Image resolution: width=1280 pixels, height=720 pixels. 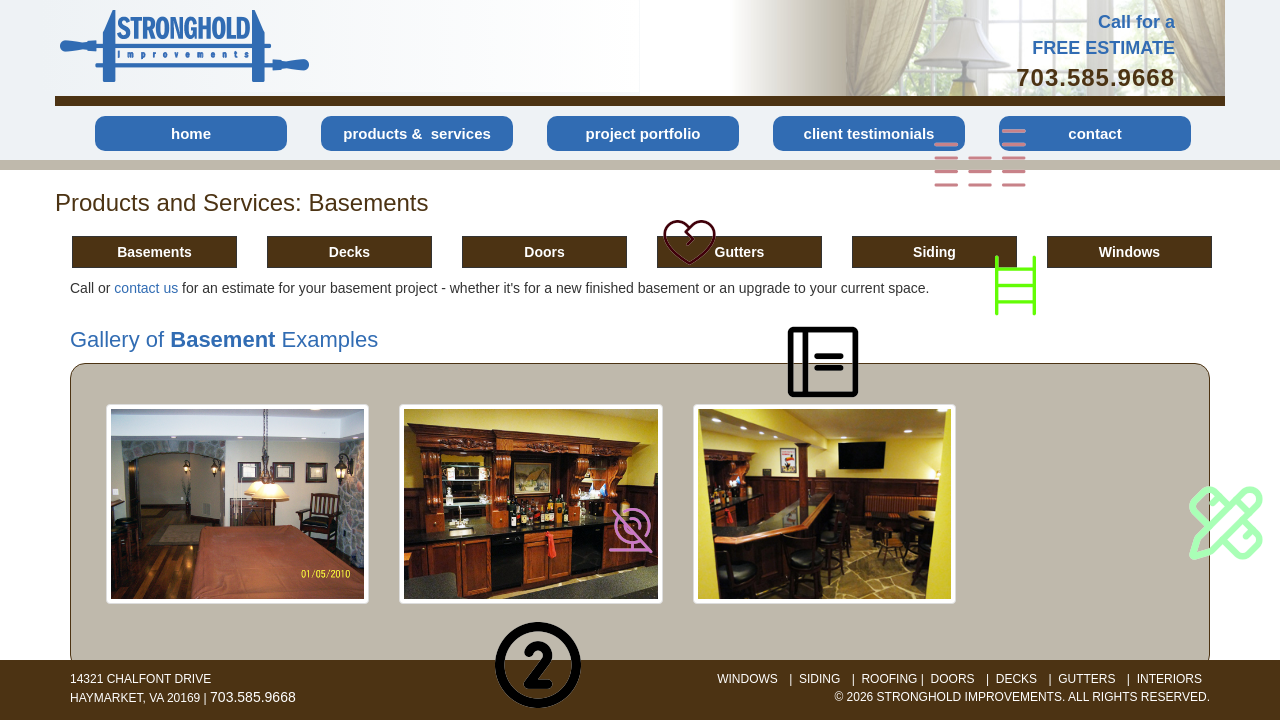 I want to click on remove from favorites, so click(x=689, y=240).